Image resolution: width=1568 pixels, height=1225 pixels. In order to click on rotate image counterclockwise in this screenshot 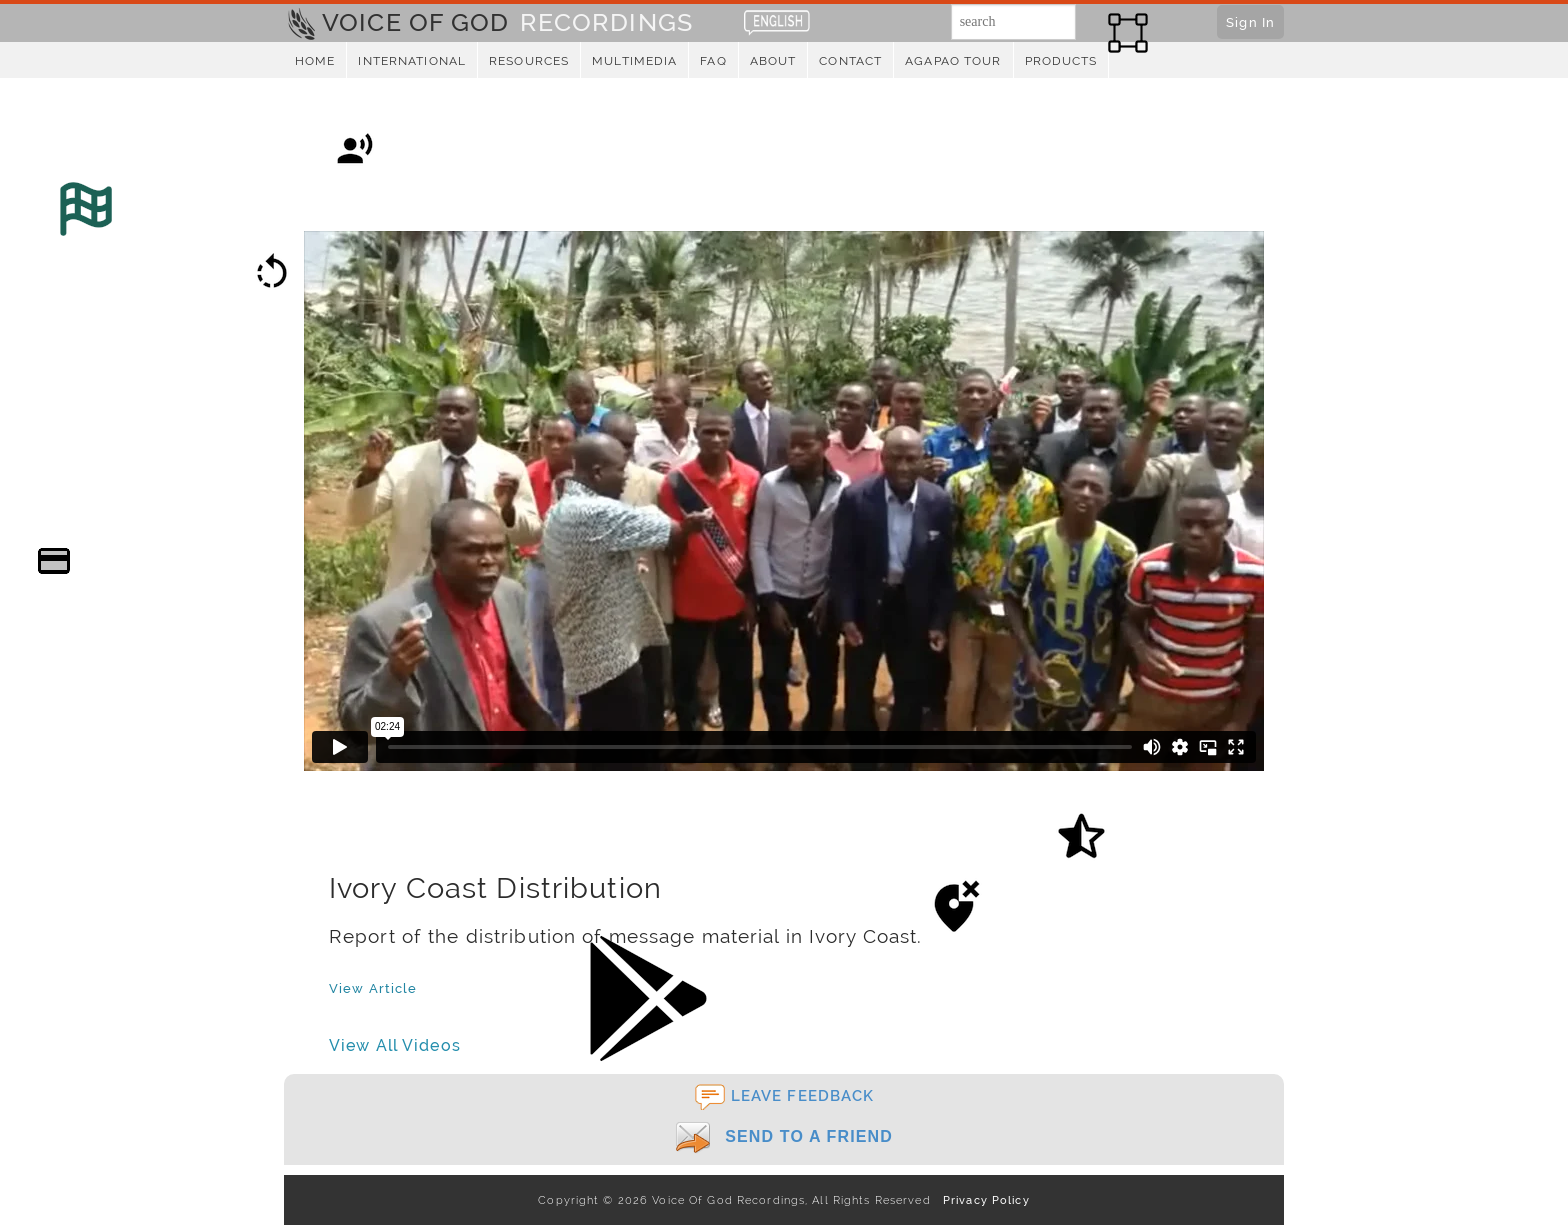, I will do `click(272, 273)`.